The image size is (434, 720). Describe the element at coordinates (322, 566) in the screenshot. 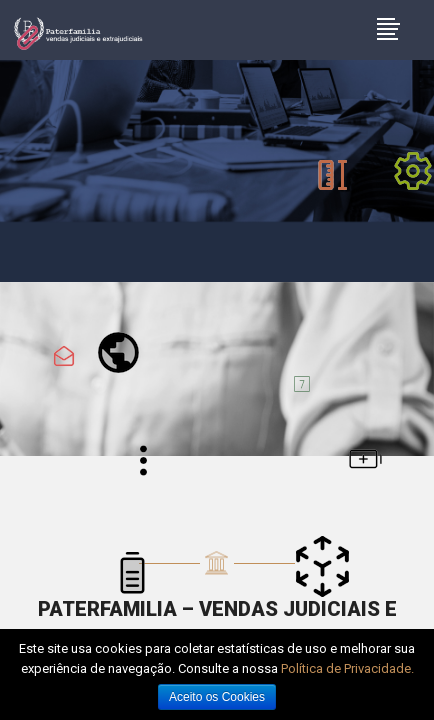

I see `access apple AR features or settings` at that location.